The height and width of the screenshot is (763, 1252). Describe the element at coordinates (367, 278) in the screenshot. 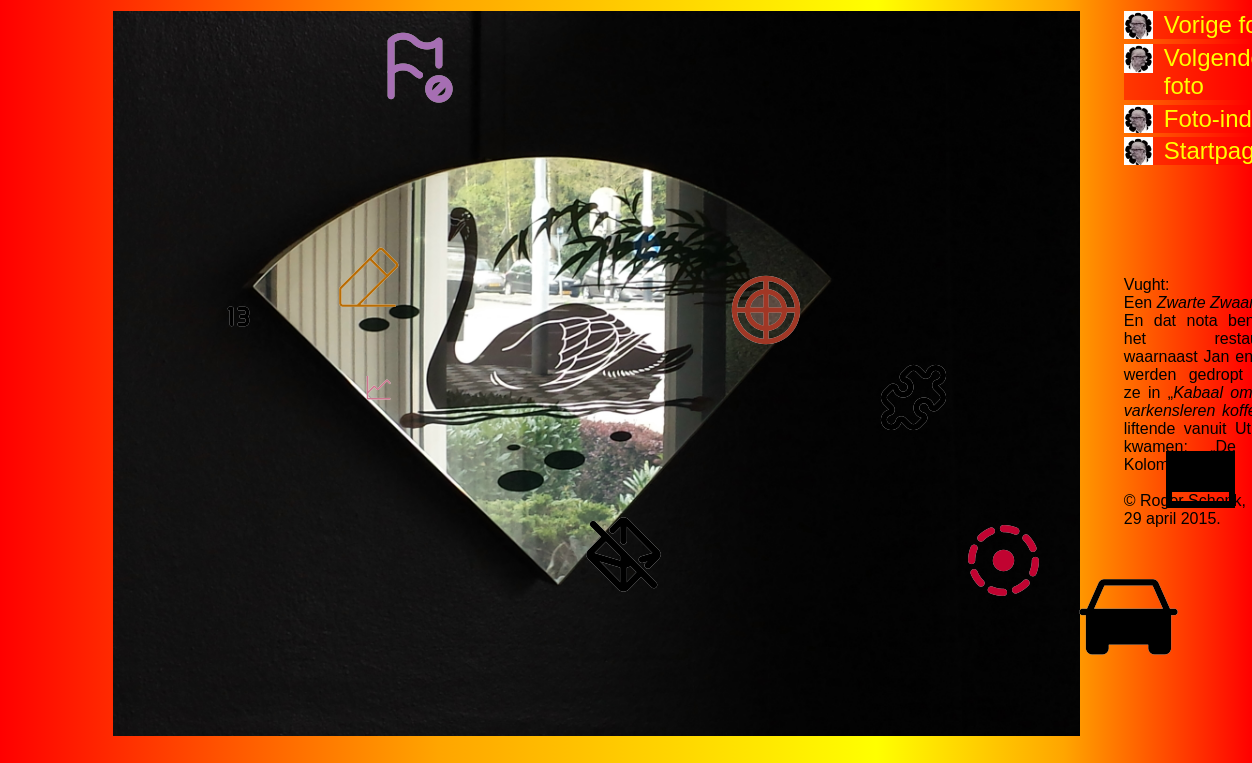

I see `edit or modify content` at that location.